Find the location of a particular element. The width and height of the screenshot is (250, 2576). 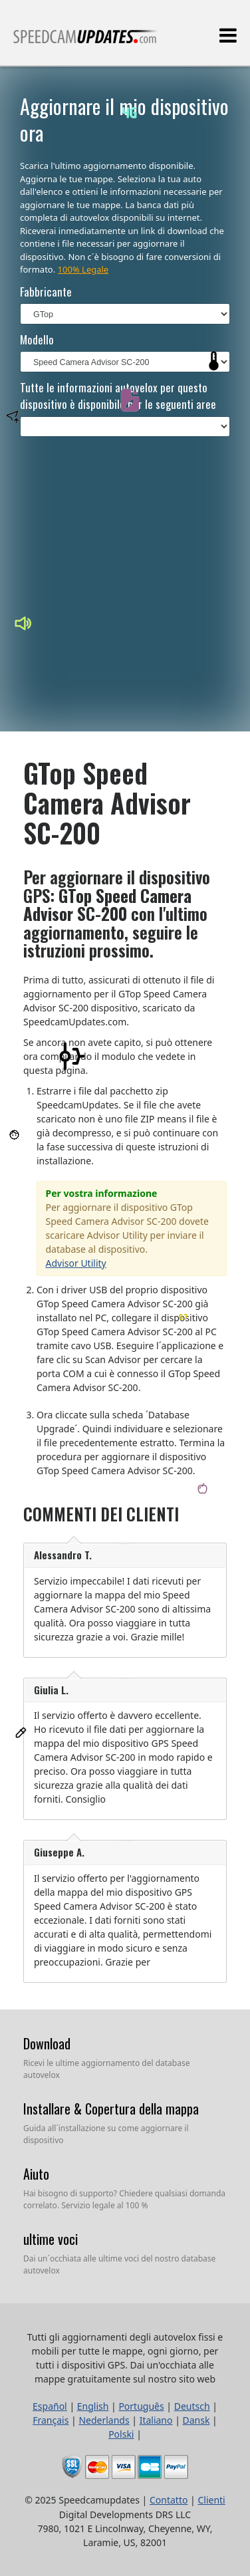

indicates 4G cellular network connectivity is located at coordinates (130, 112).